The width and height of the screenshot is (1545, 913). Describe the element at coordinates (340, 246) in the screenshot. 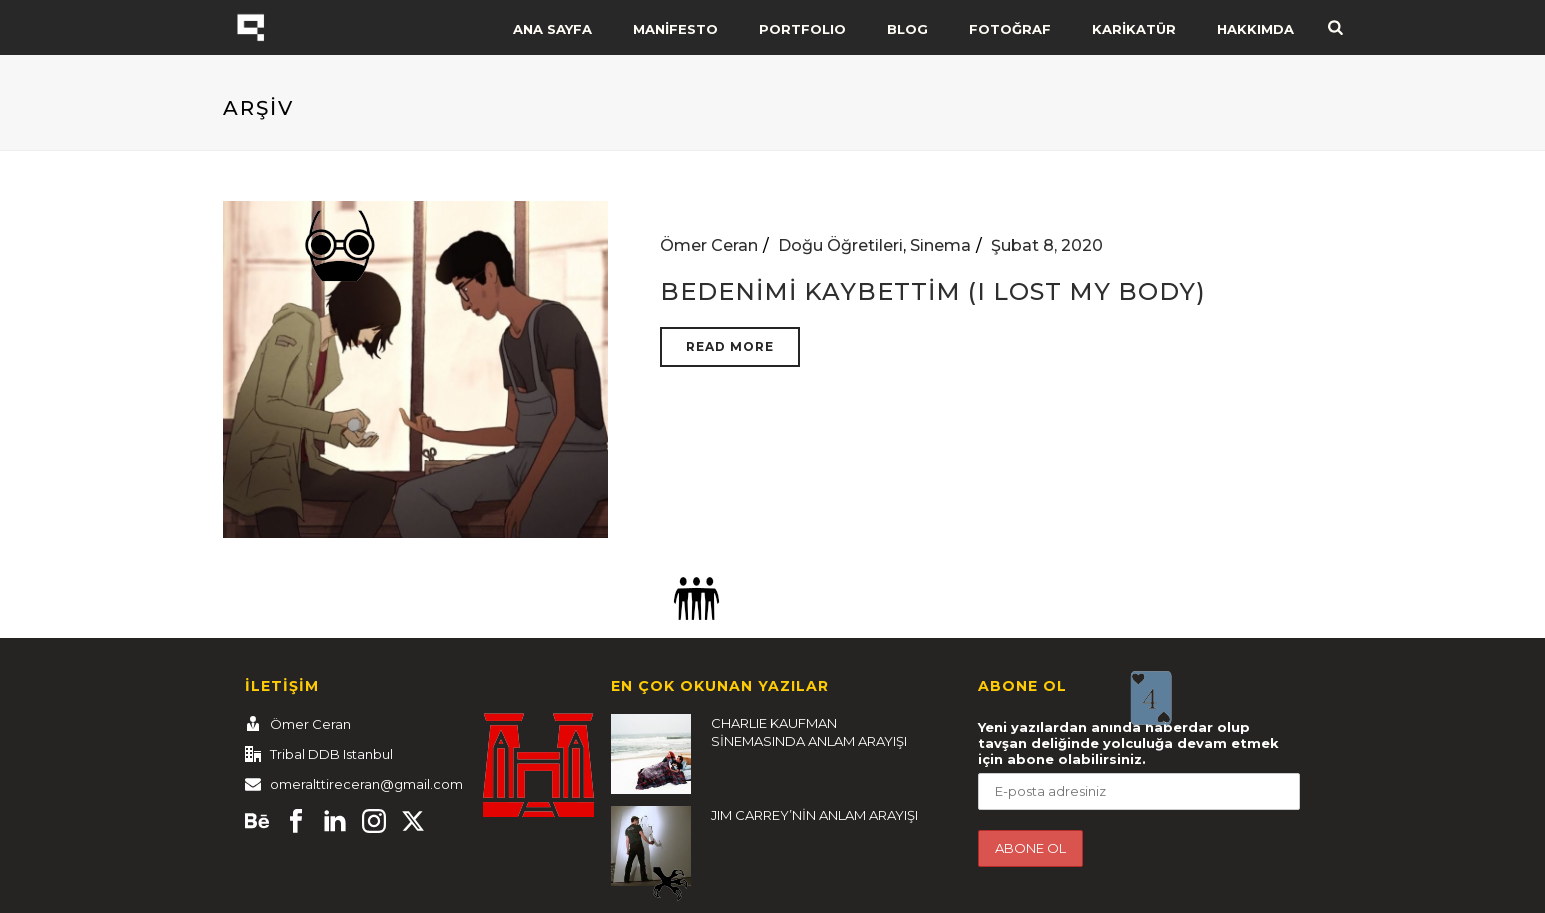

I see `access medical or healthcare services` at that location.